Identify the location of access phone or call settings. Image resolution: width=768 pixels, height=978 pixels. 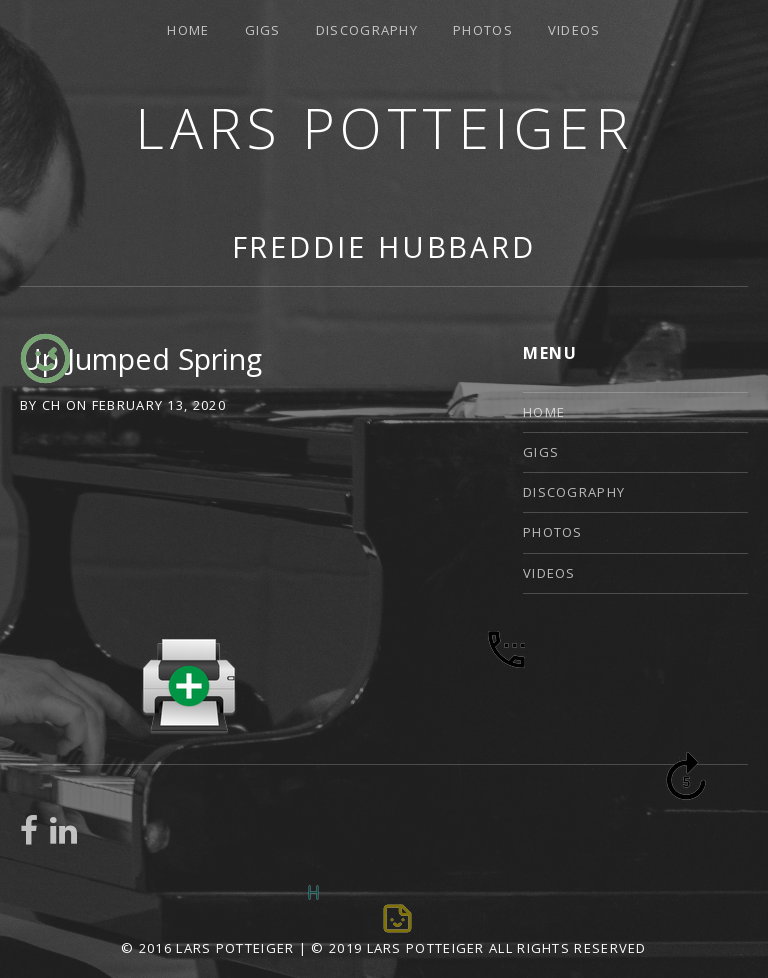
(506, 649).